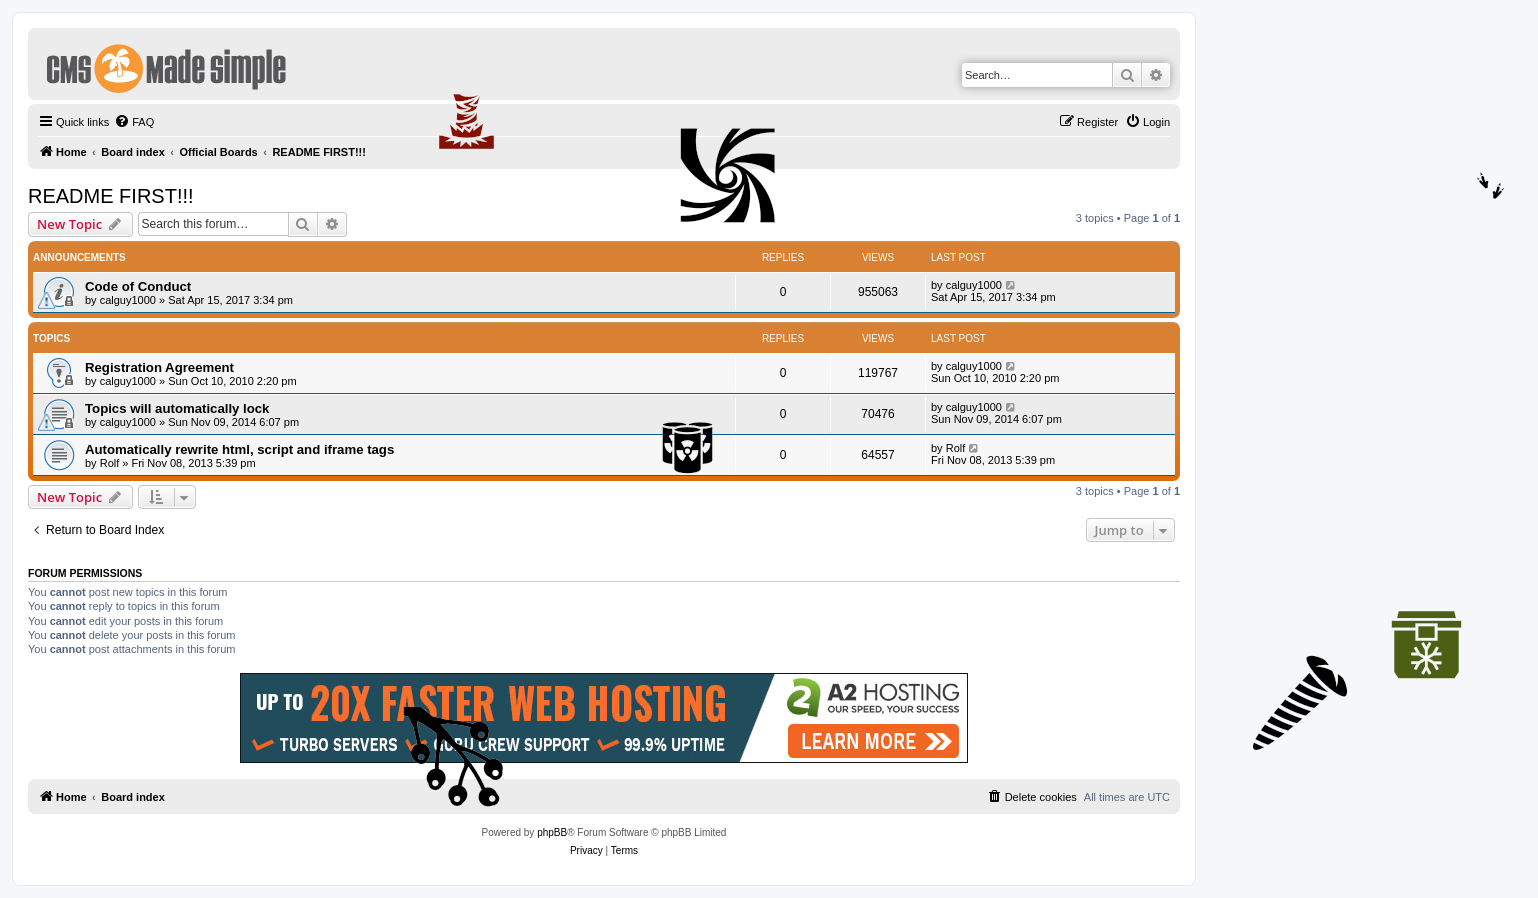  I want to click on indicates hazardous or radioactive materials in a game context, so click(687, 447).